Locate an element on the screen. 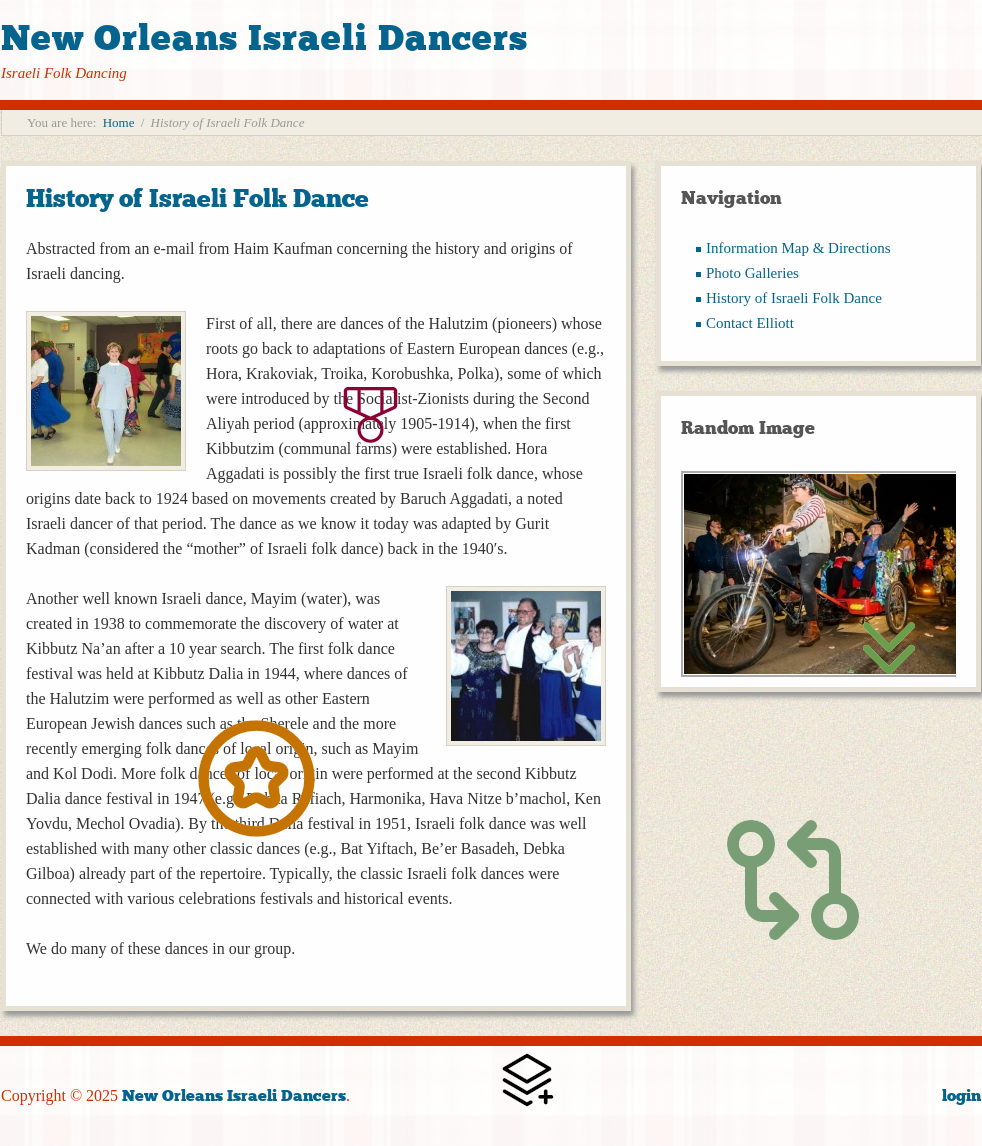 The image size is (982, 1146). expand content or show more items below is located at coordinates (889, 646).